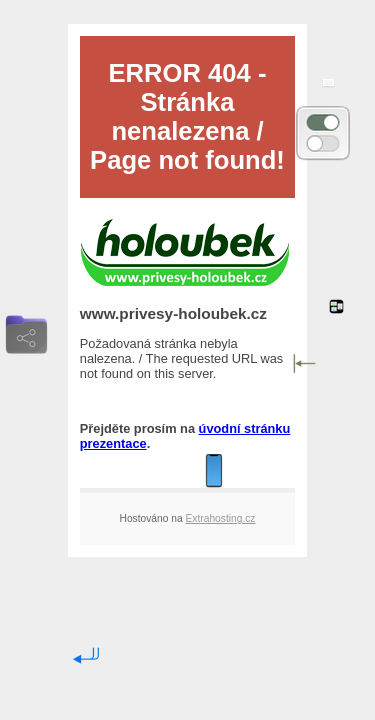 The width and height of the screenshot is (375, 720). Describe the element at coordinates (214, 471) in the screenshot. I see `iPhone 11 Pro device icon` at that location.